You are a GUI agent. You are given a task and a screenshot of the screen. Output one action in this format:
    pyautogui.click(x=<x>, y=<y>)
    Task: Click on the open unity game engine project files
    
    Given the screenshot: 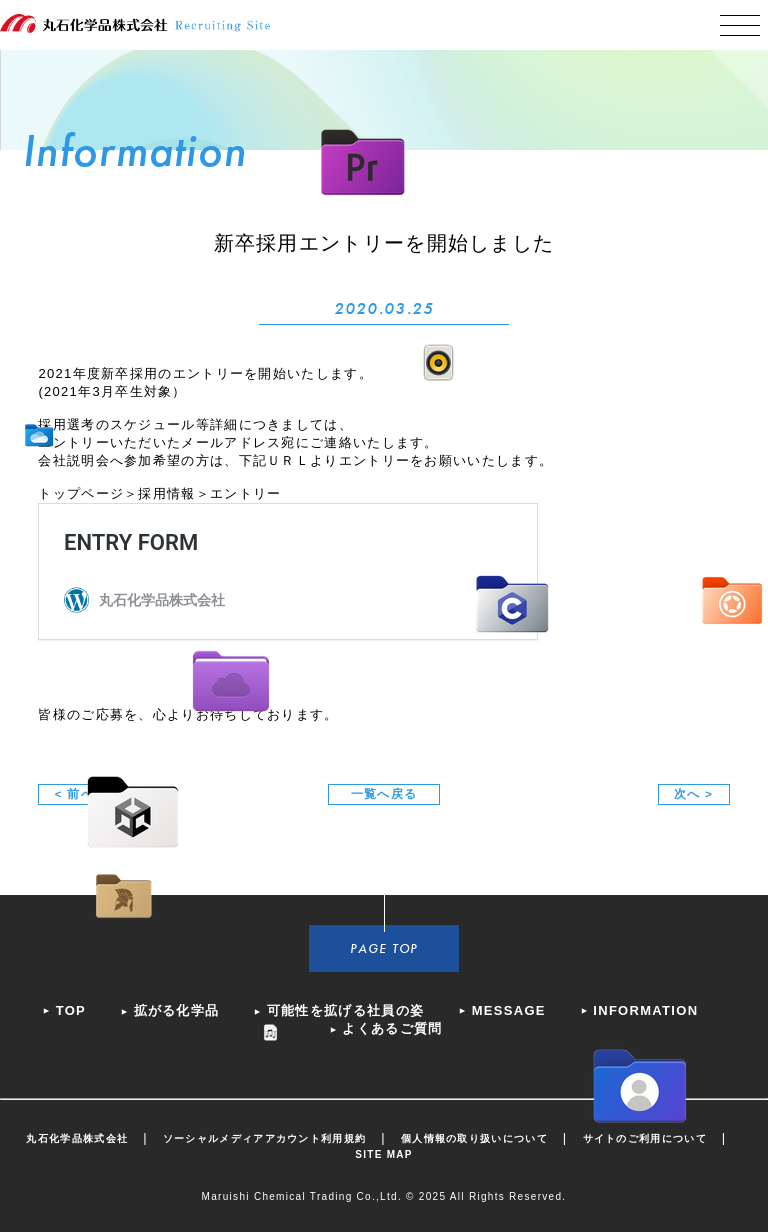 What is the action you would take?
    pyautogui.click(x=132, y=814)
    